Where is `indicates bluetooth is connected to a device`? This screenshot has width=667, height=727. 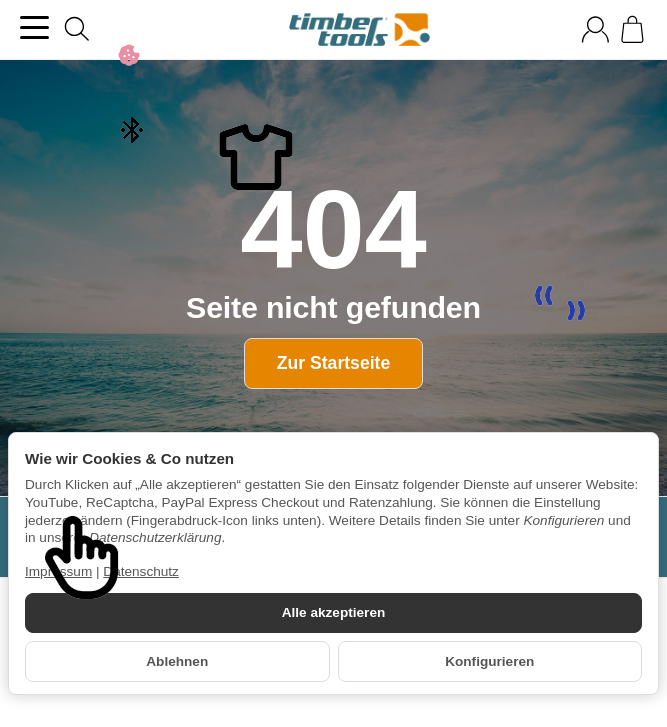 indicates bluetooth is connected to a device is located at coordinates (132, 130).